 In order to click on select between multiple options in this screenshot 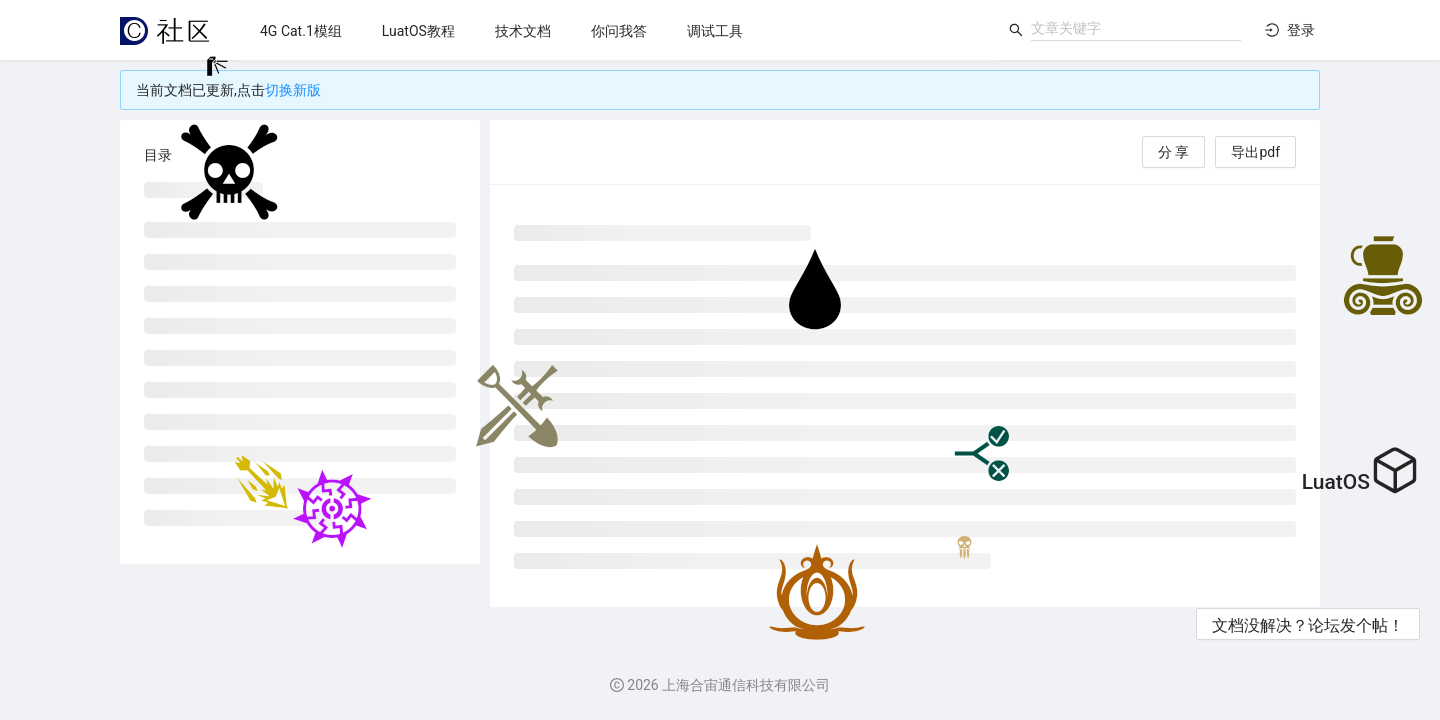, I will do `click(981, 453)`.